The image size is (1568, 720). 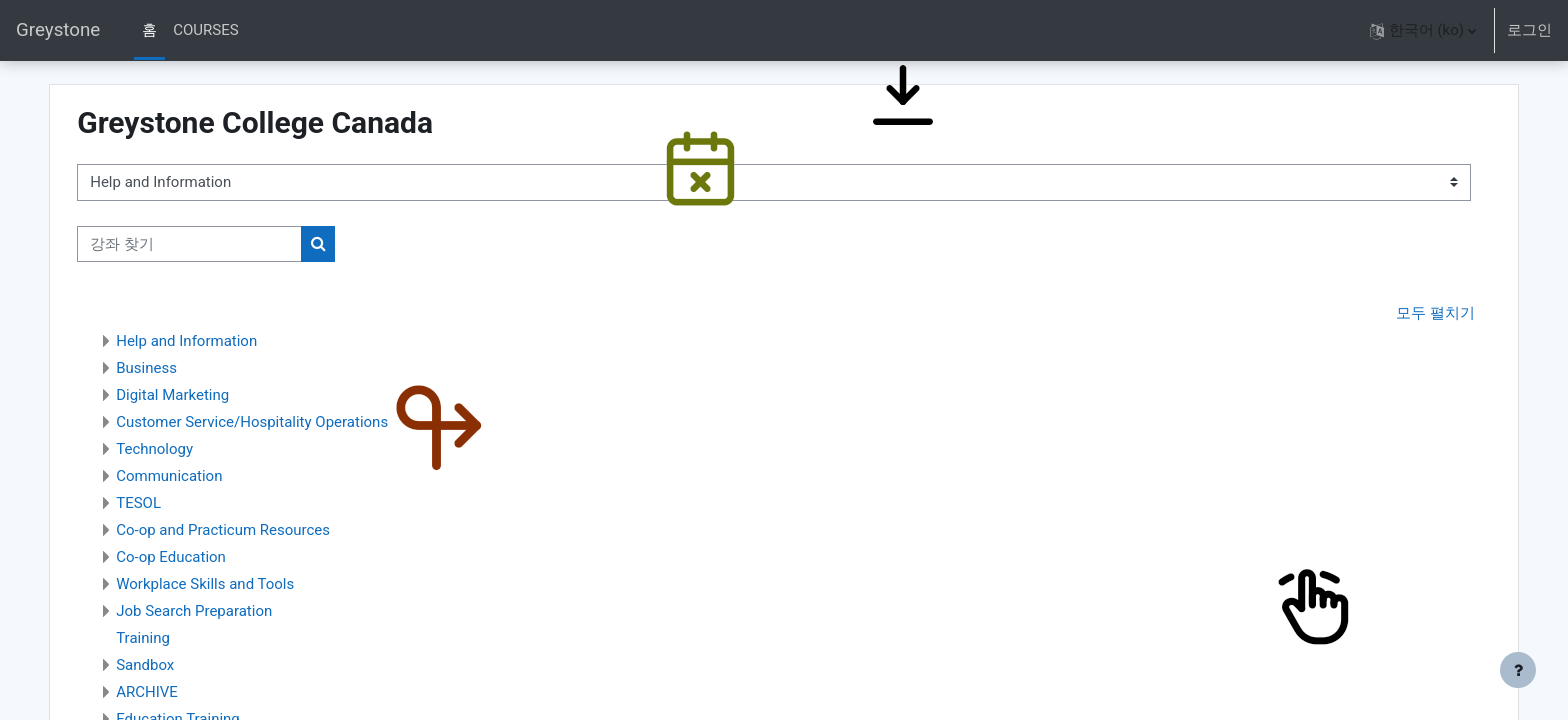 What do you see at coordinates (700, 168) in the screenshot?
I see `cancel or delete a scheduled event` at bounding box center [700, 168].